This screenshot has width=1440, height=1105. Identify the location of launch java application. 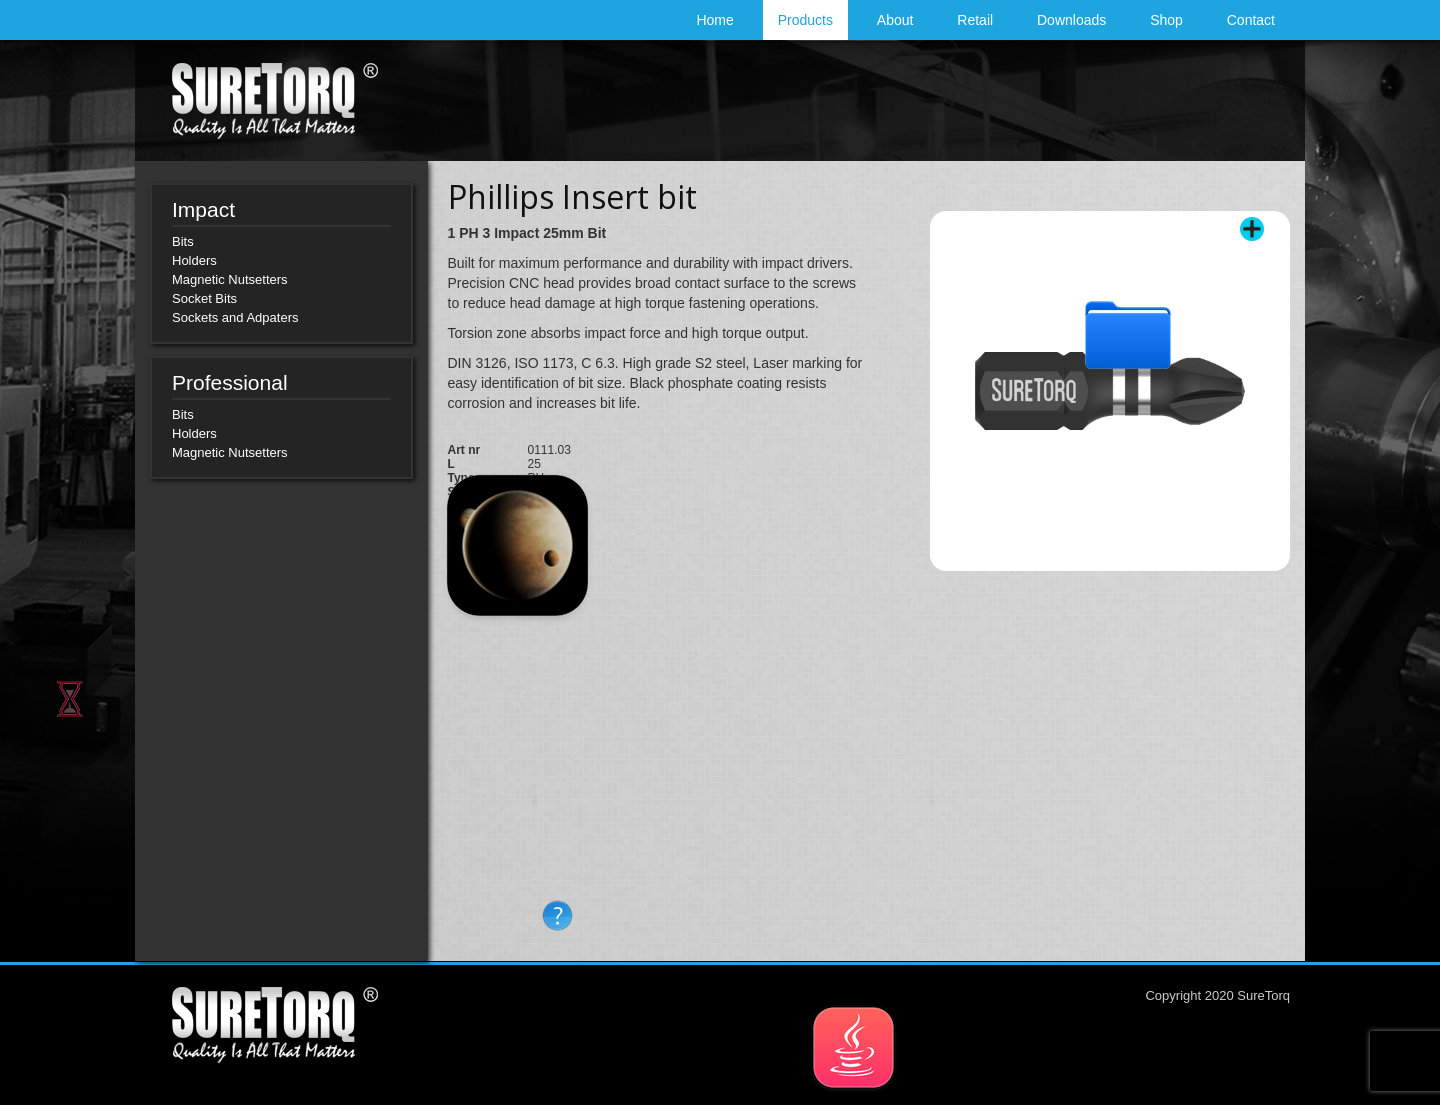
(853, 1047).